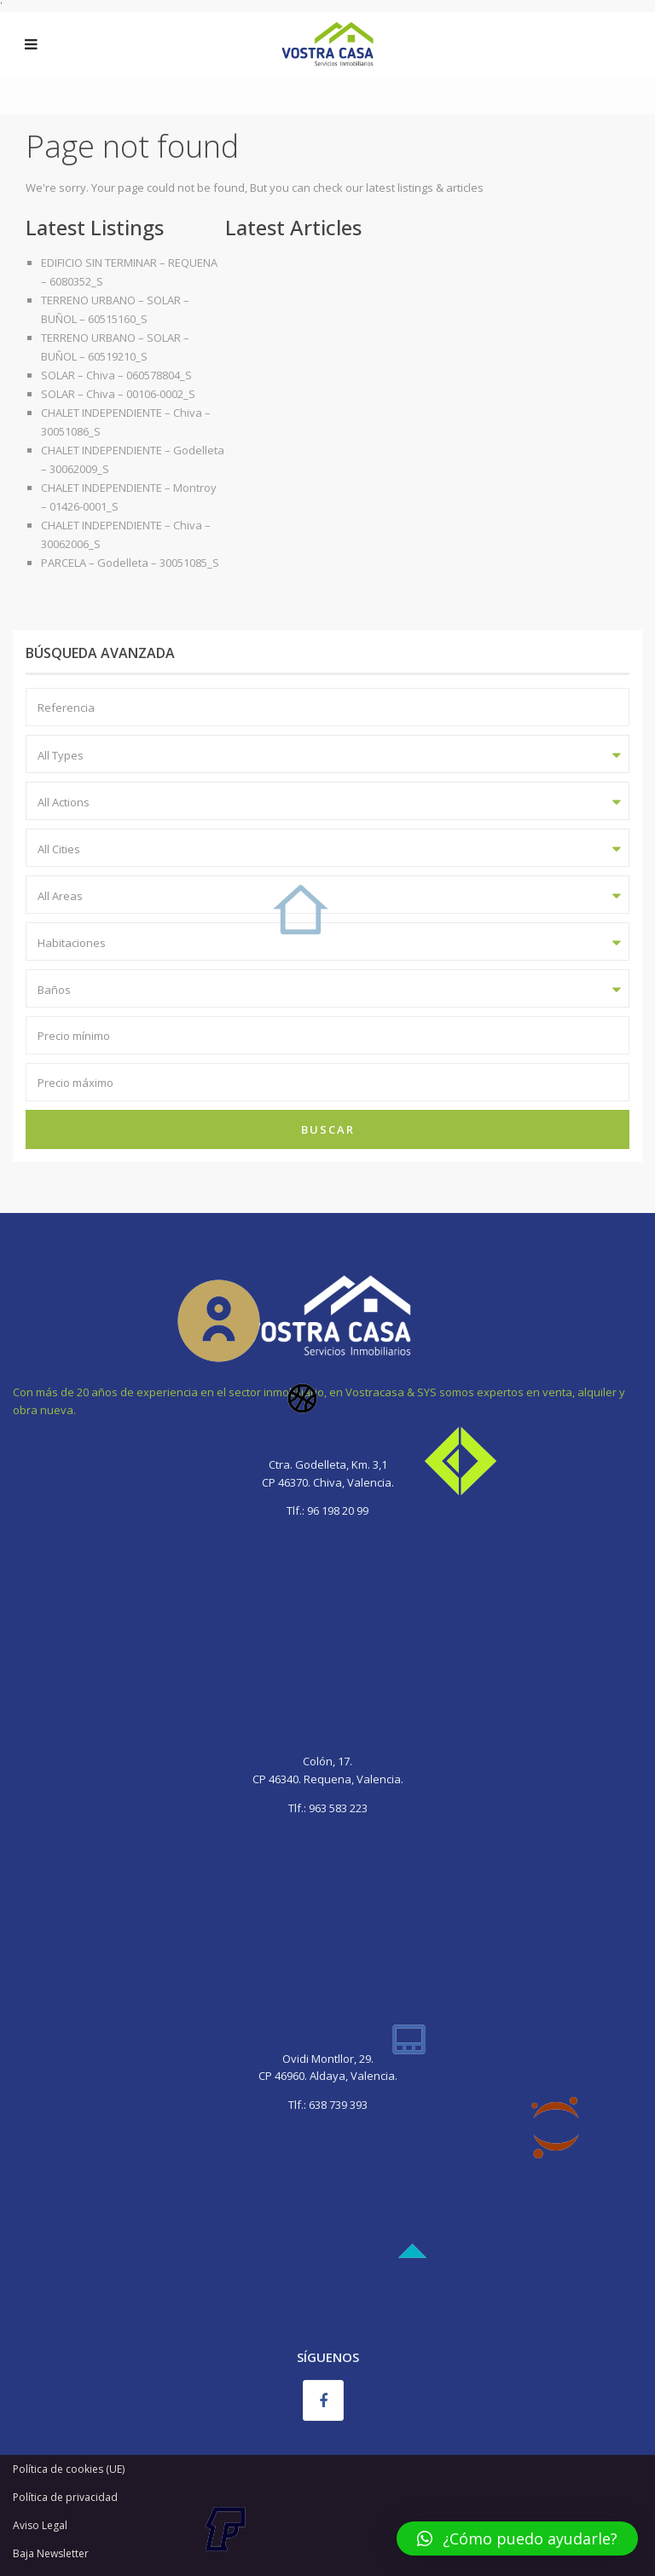  What do you see at coordinates (302, 1398) in the screenshot?
I see `access sports scores and updates` at bounding box center [302, 1398].